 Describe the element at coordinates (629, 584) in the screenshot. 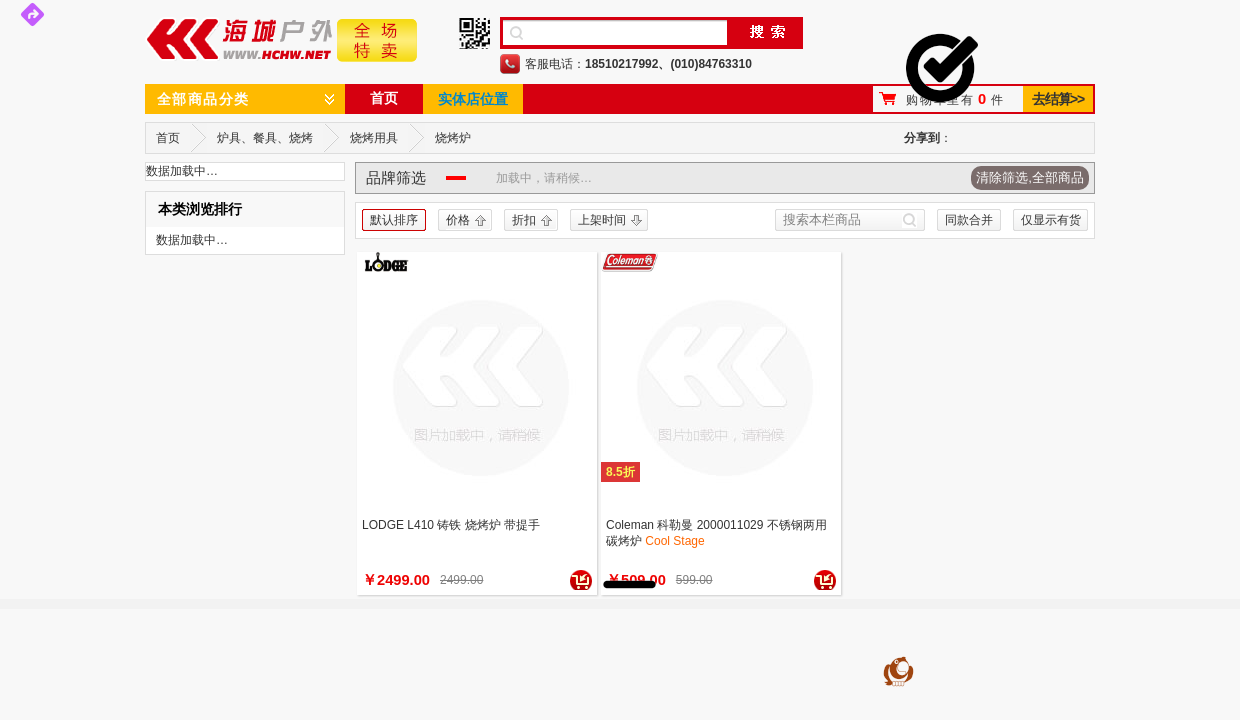

I see `remove an item from a list or cart` at that location.